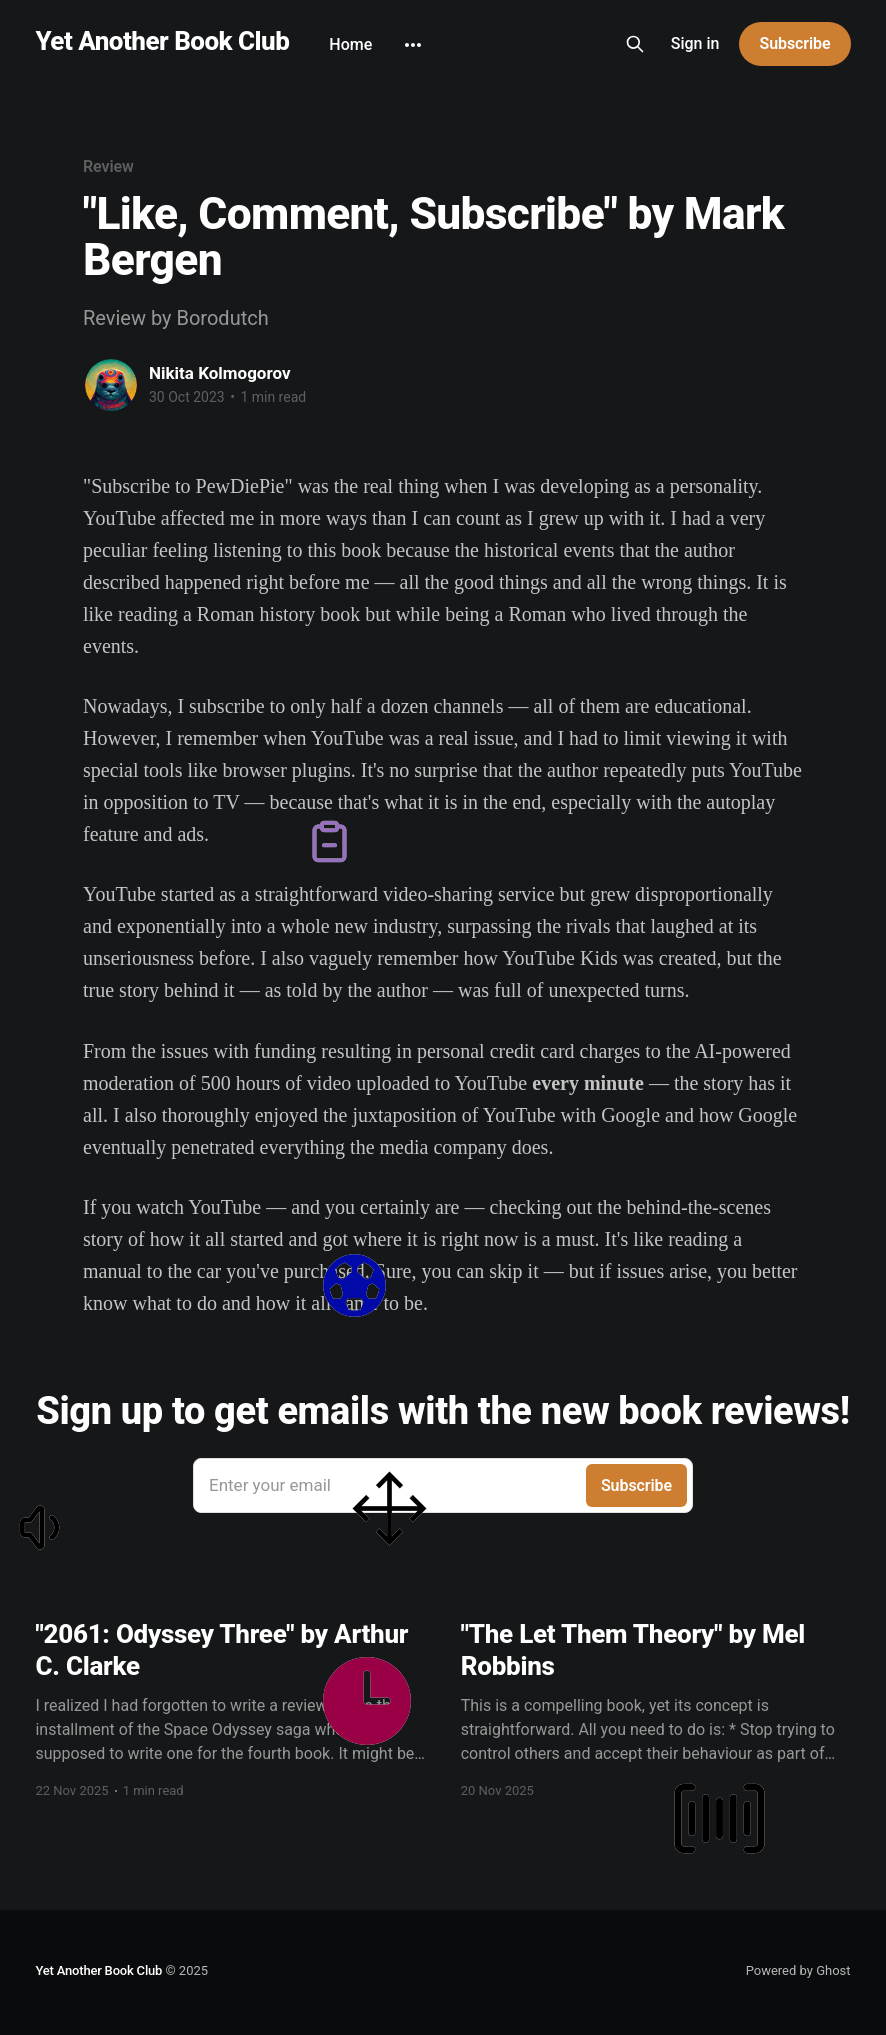  I want to click on scan a barcode, so click(719, 1818).